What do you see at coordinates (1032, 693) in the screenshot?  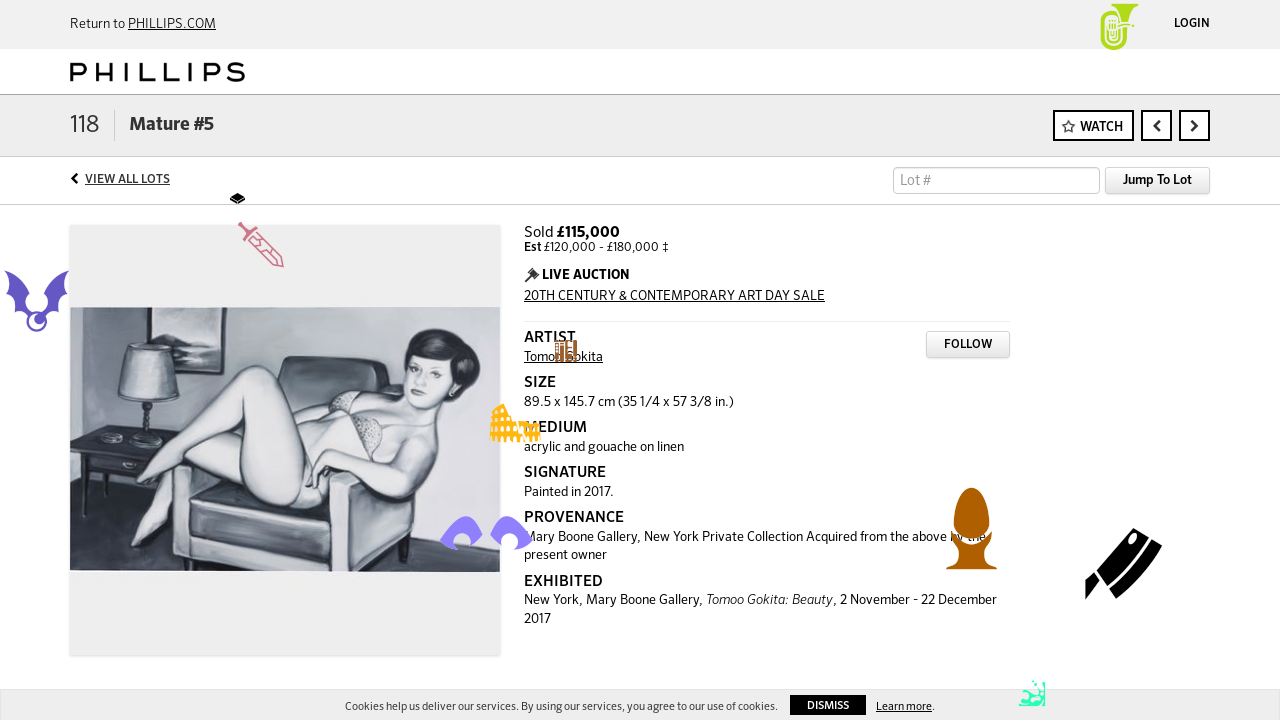 I see `indicates liquid or slime-type item in game inventory` at bounding box center [1032, 693].